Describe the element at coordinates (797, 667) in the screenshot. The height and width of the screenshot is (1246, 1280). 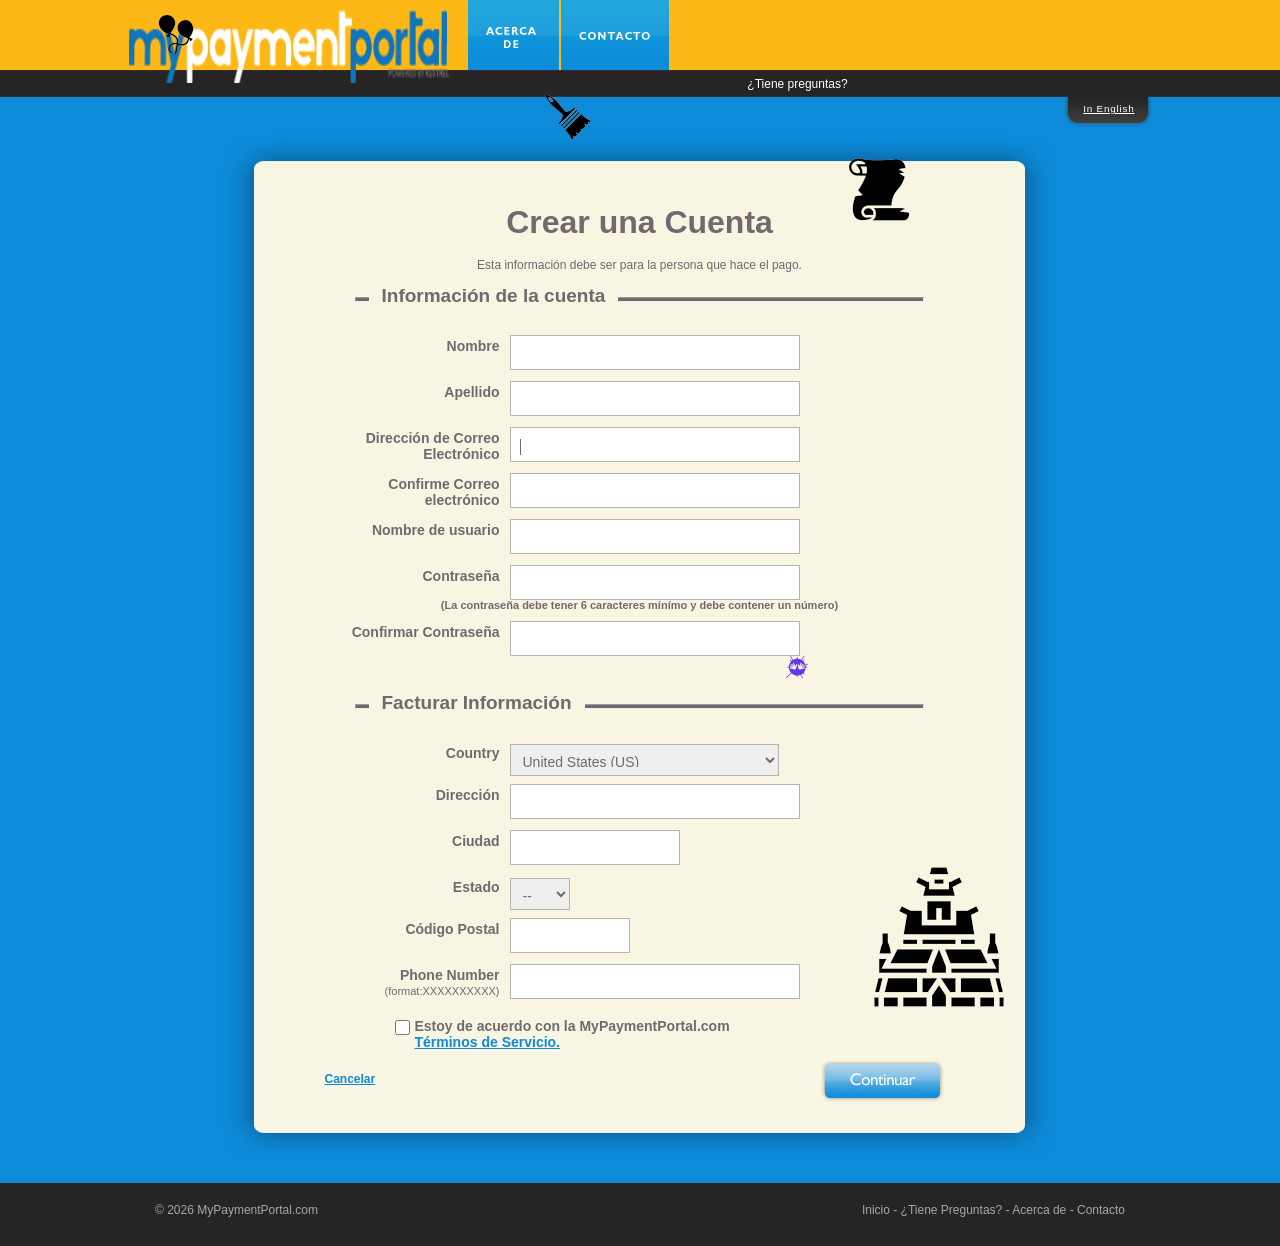
I see `activate magic or special ability` at that location.